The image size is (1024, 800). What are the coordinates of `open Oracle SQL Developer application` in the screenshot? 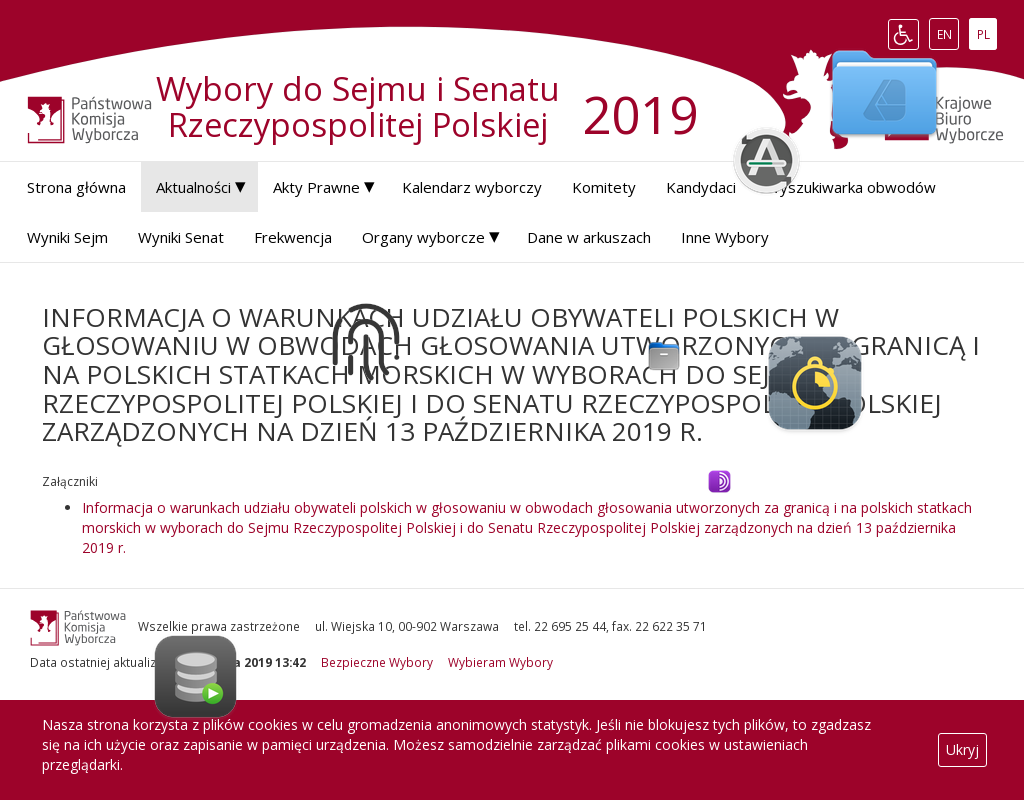 It's located at (195, 676).